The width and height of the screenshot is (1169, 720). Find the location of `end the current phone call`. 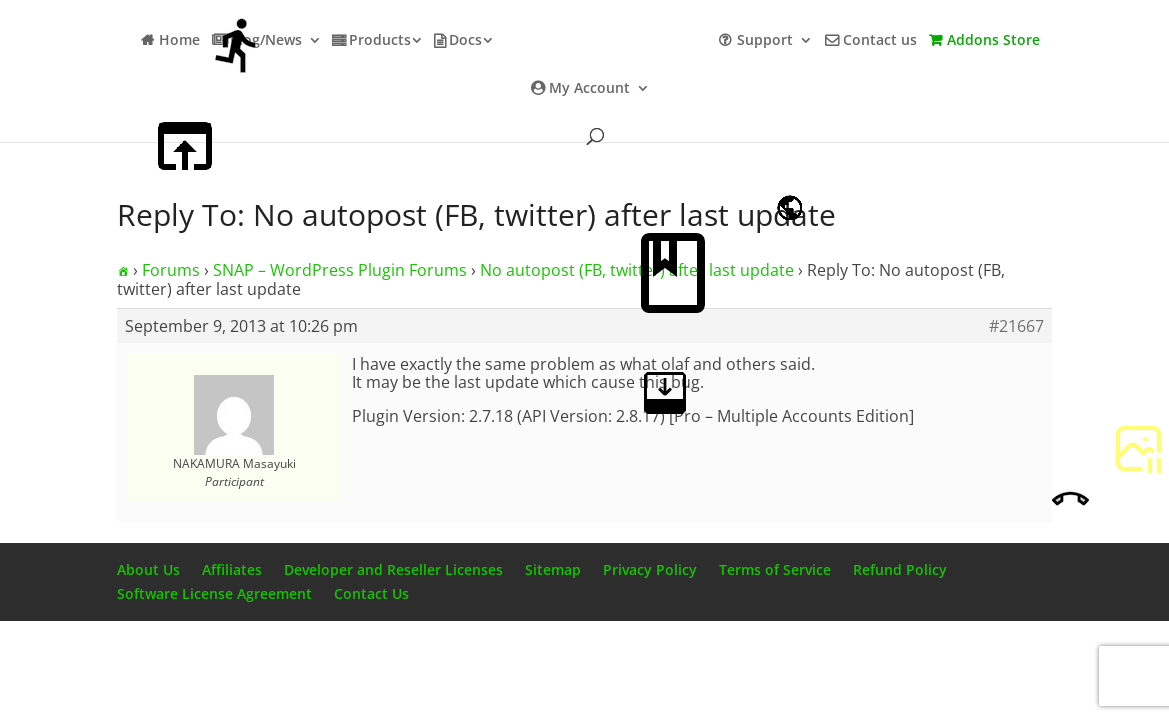

end the current phone call is located at coordinates (1070, 499).